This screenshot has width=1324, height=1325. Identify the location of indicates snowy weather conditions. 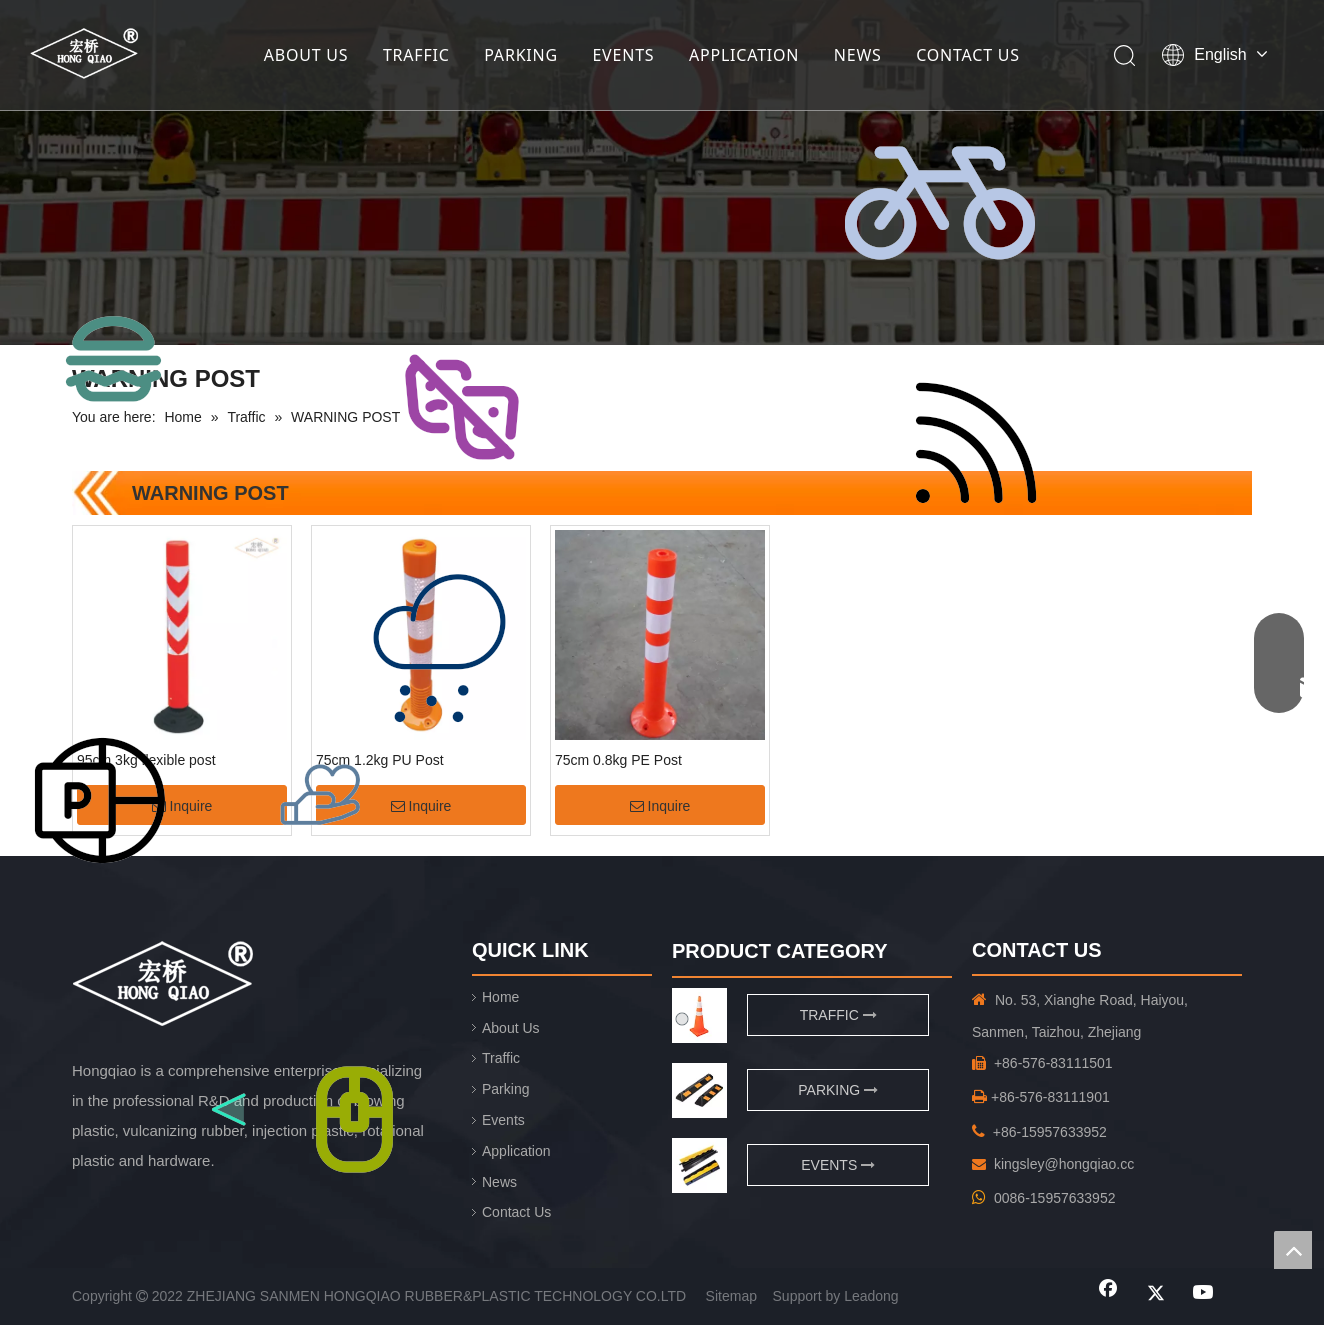
(439, 645).